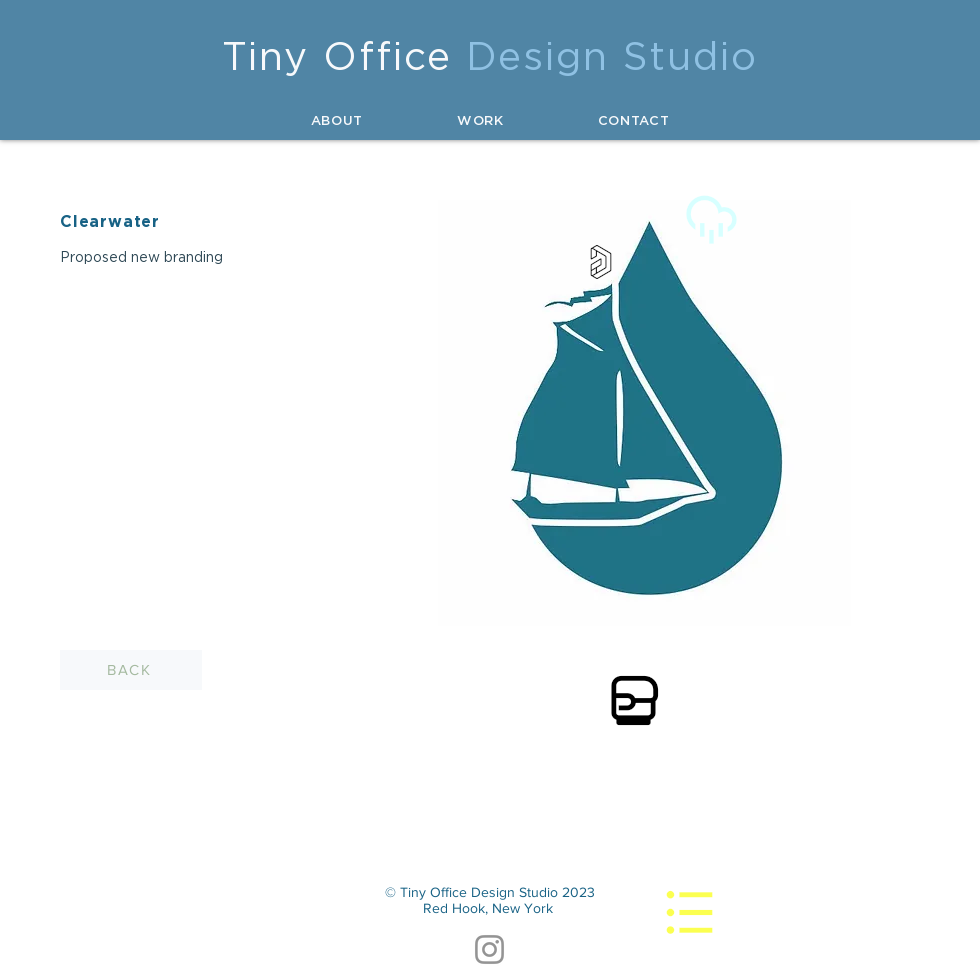  Describe the element at coordinates (689, 912) in the screenshot. I see `view items as a bulleted list` at that location.